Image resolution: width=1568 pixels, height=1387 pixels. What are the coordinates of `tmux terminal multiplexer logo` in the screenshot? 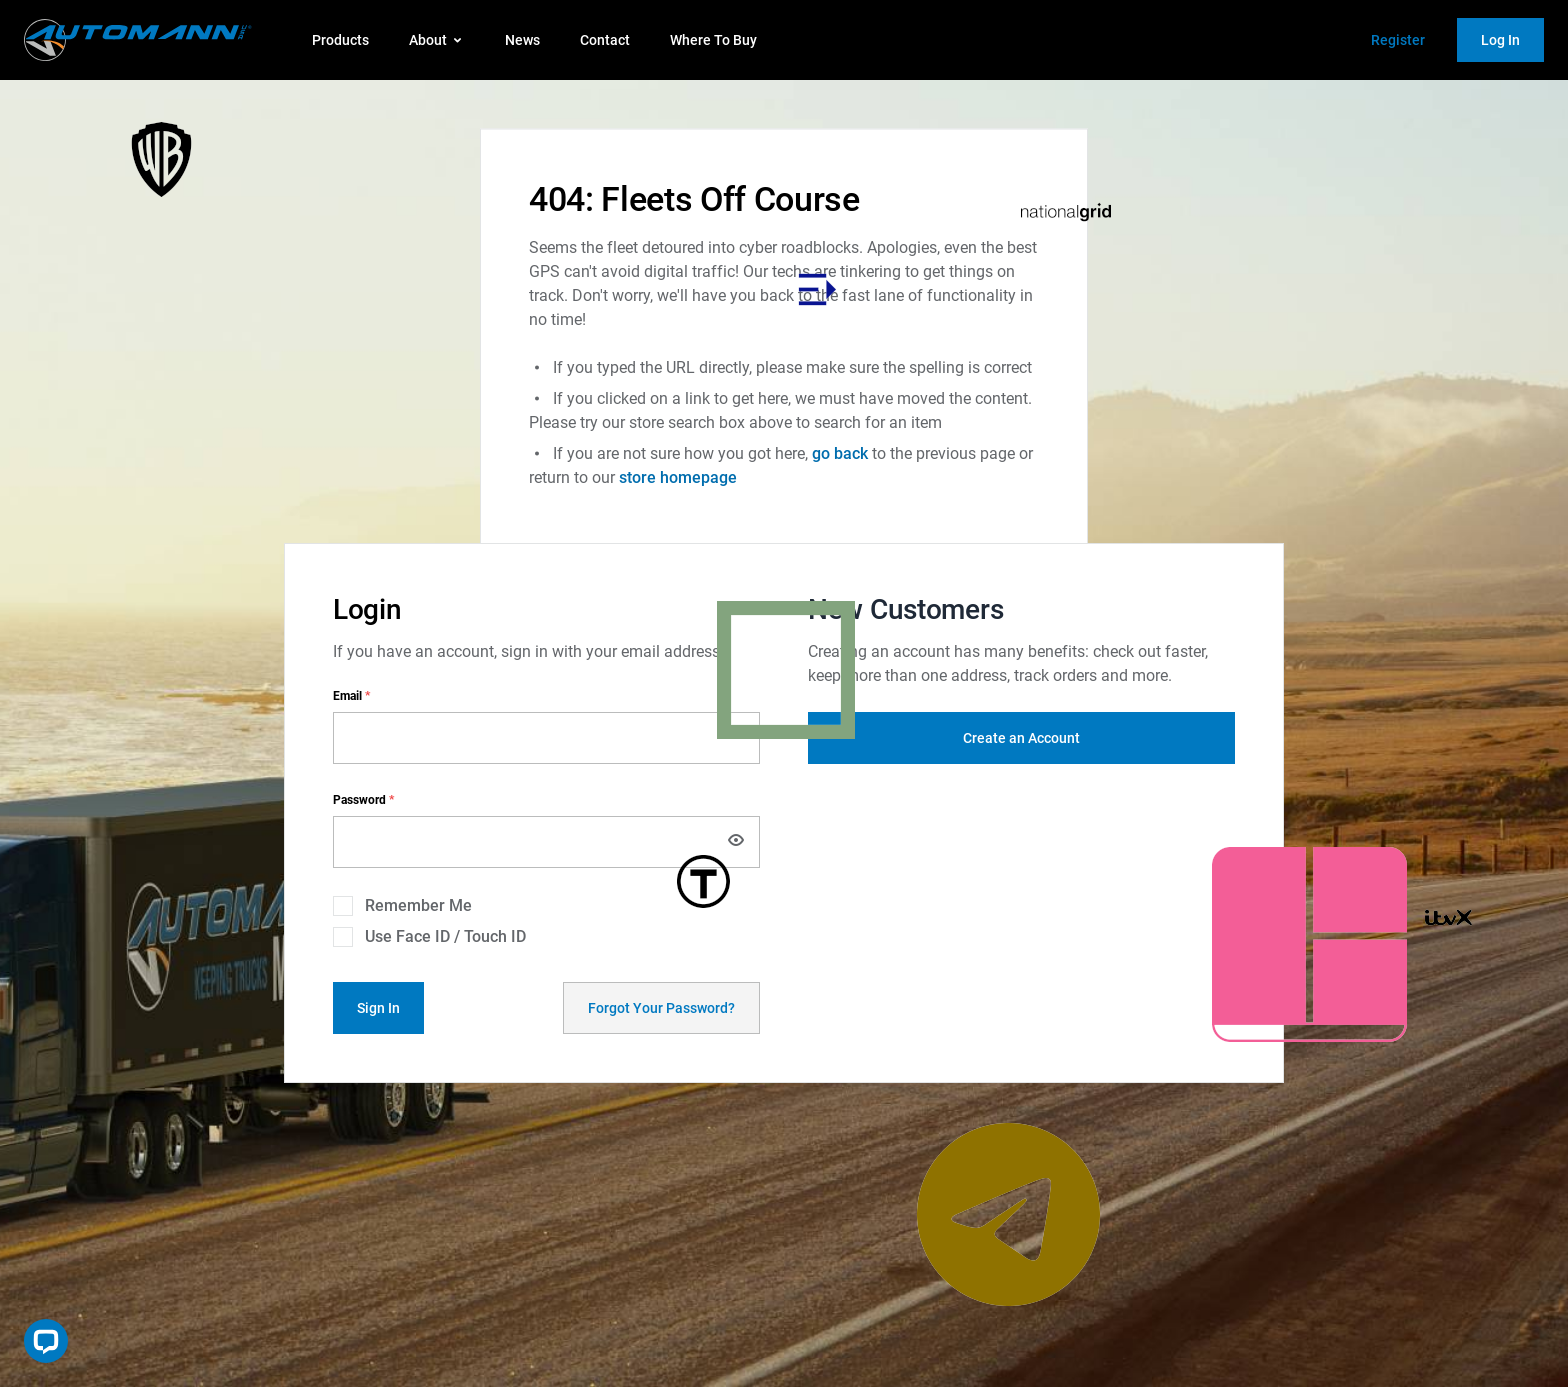 It's located at (1309, 944).